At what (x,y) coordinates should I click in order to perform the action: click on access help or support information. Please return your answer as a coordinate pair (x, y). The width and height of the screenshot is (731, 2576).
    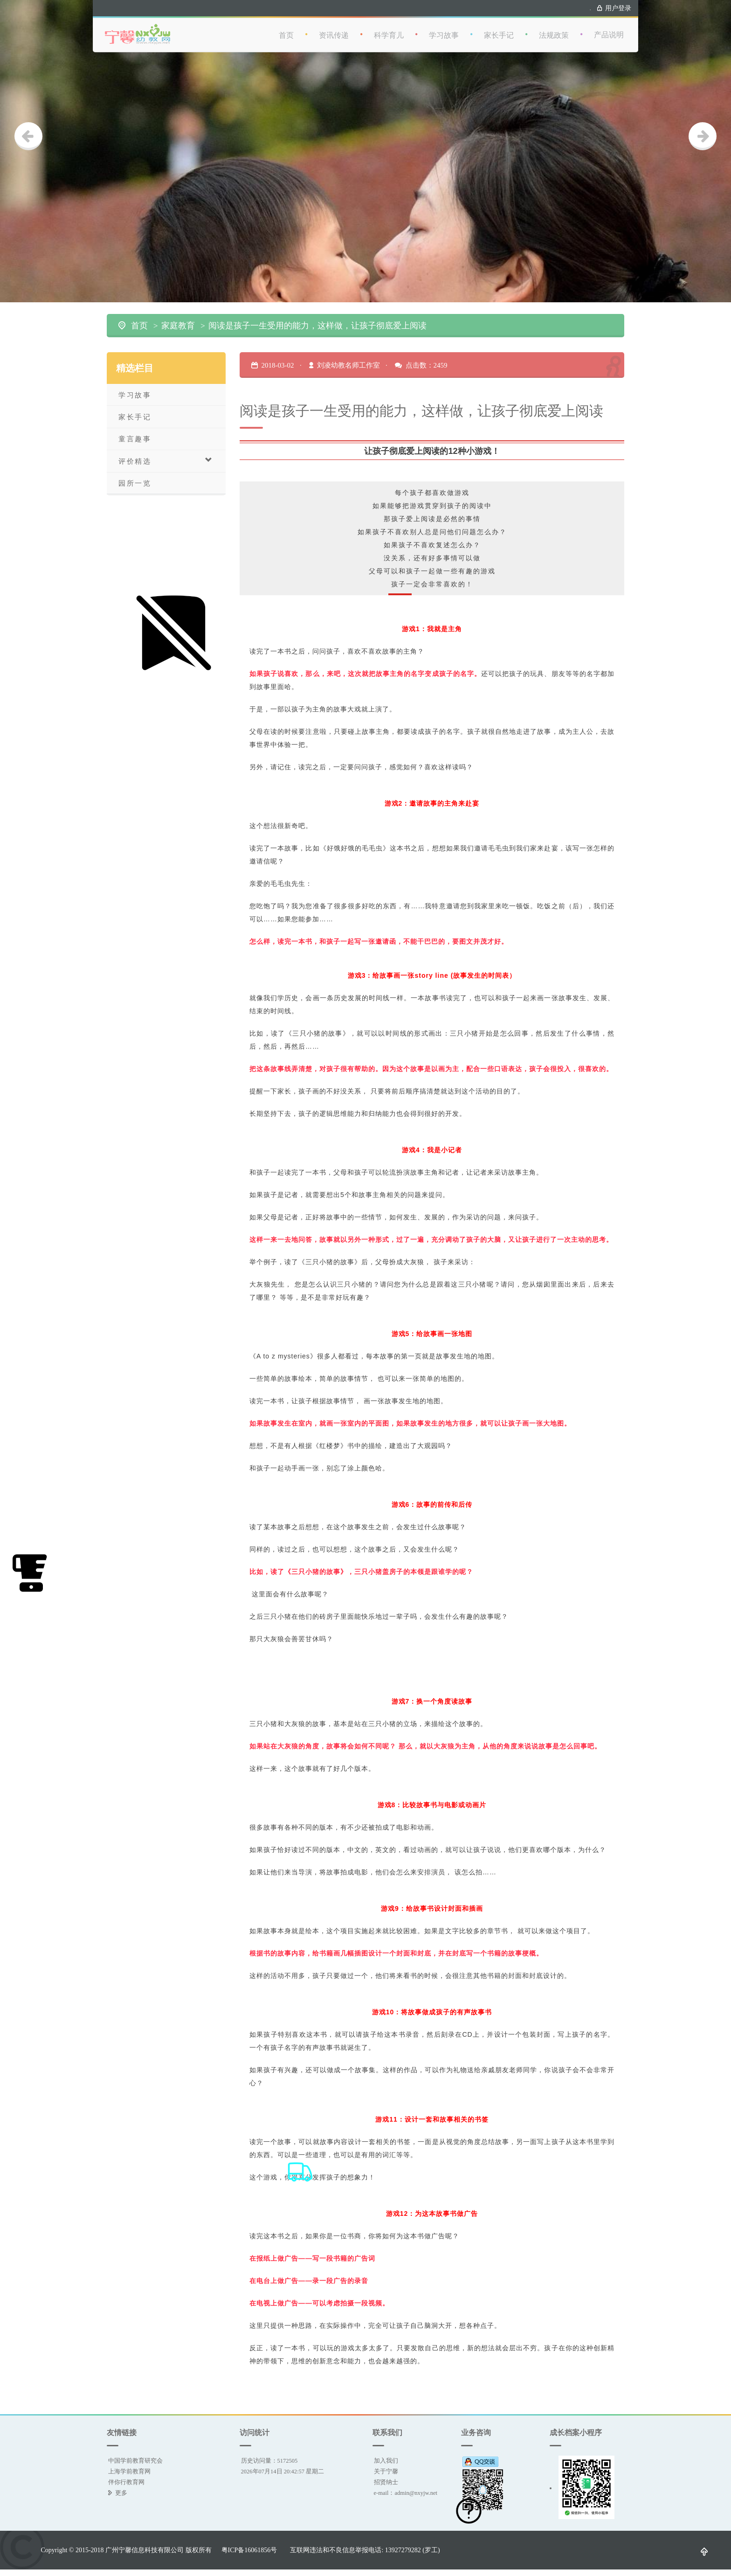
    Looking at the image, I should click on (469, 2511).